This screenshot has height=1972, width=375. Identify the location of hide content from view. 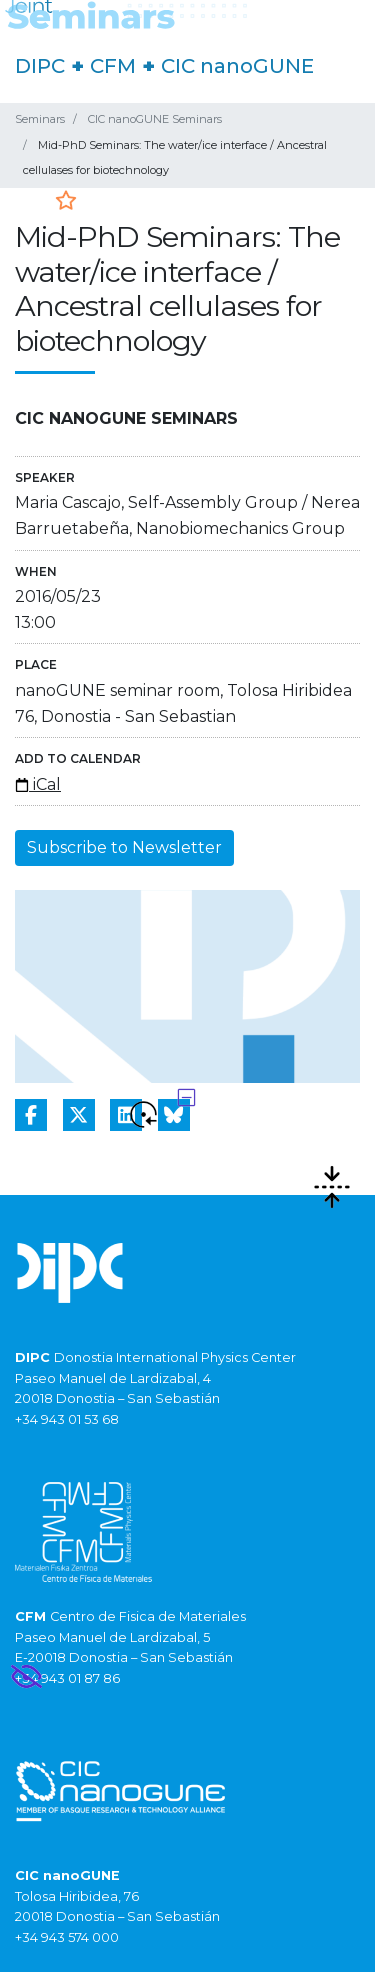
(26, 1676).